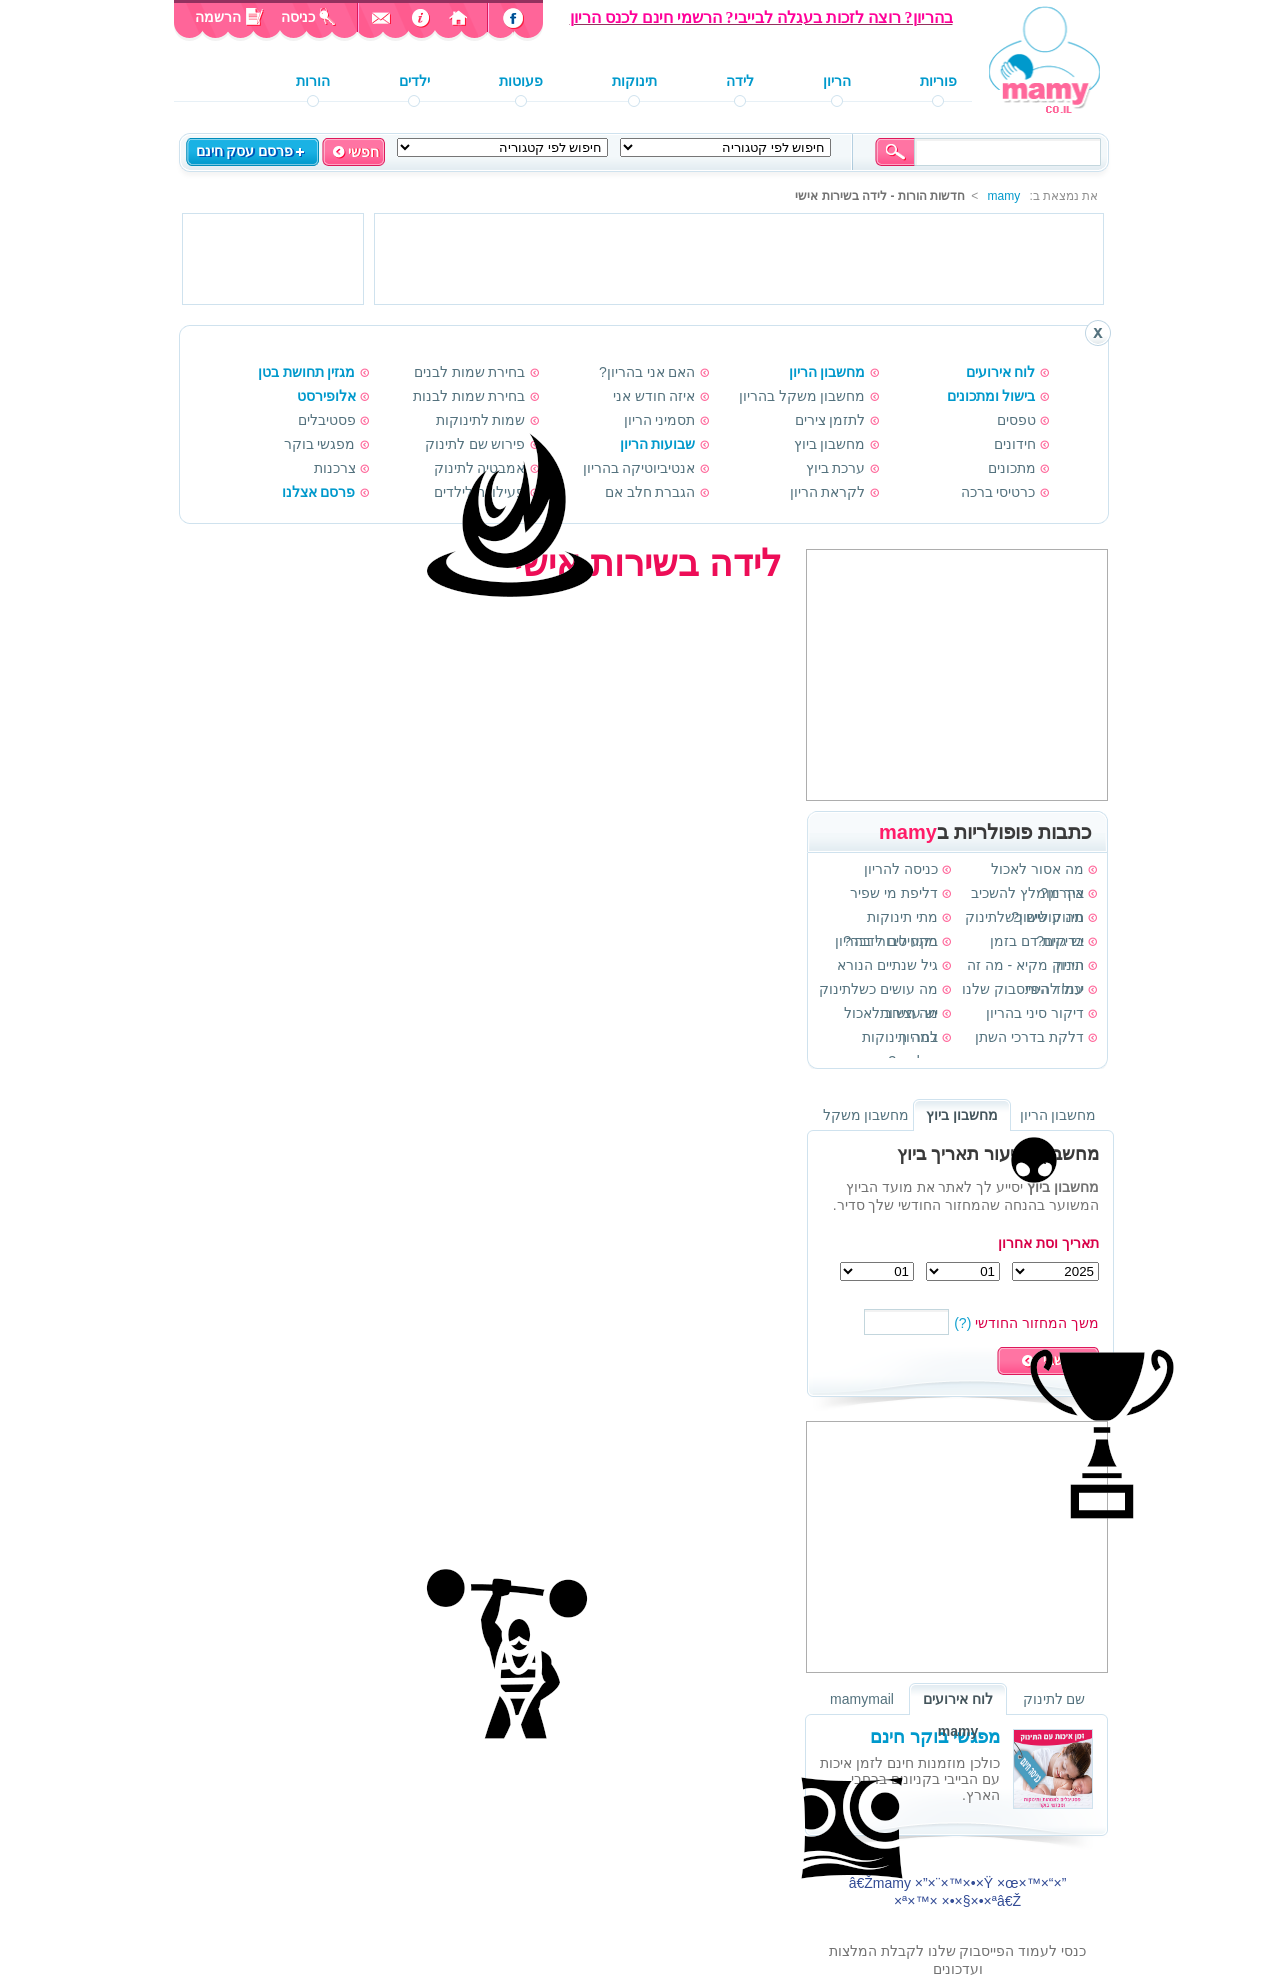  I want to click on indicates a fire hazard or danger zone, so click(510, 513).